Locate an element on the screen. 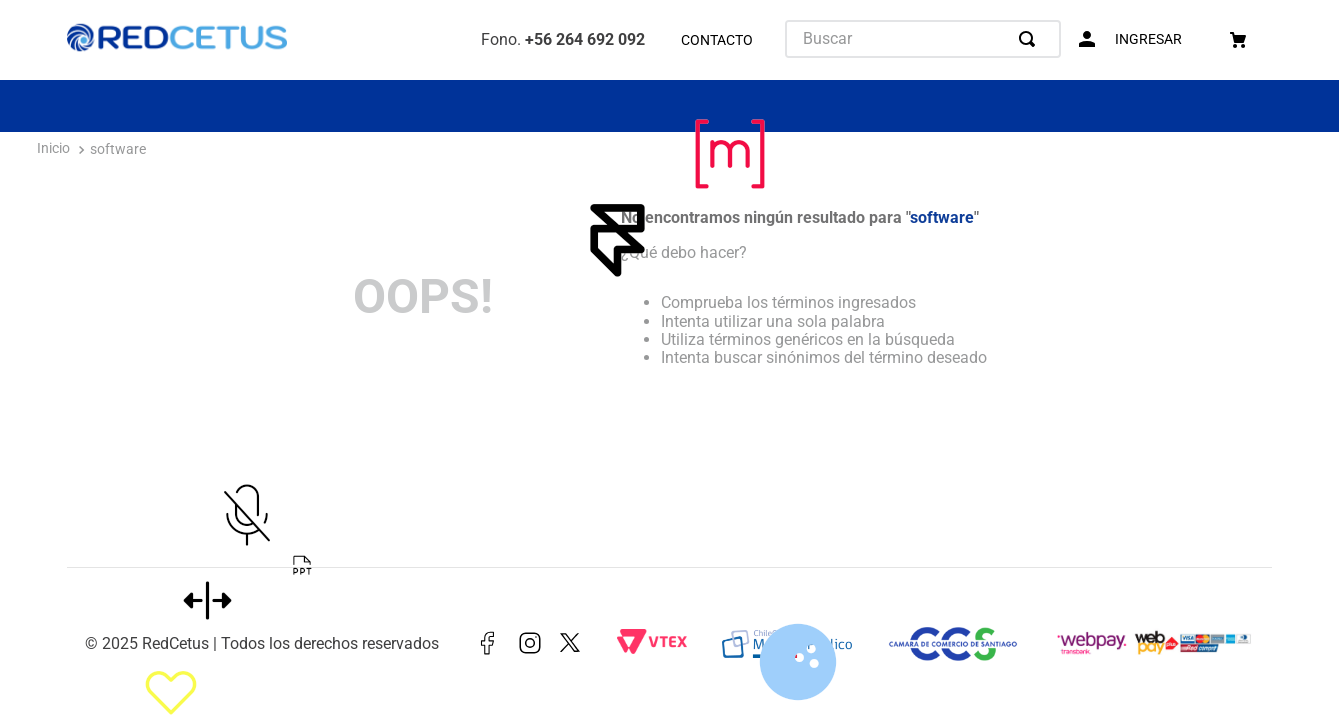 This screenshot has height=720, width=1339. connect to matrix decentralized chat network is located at coordinates (730, 154).